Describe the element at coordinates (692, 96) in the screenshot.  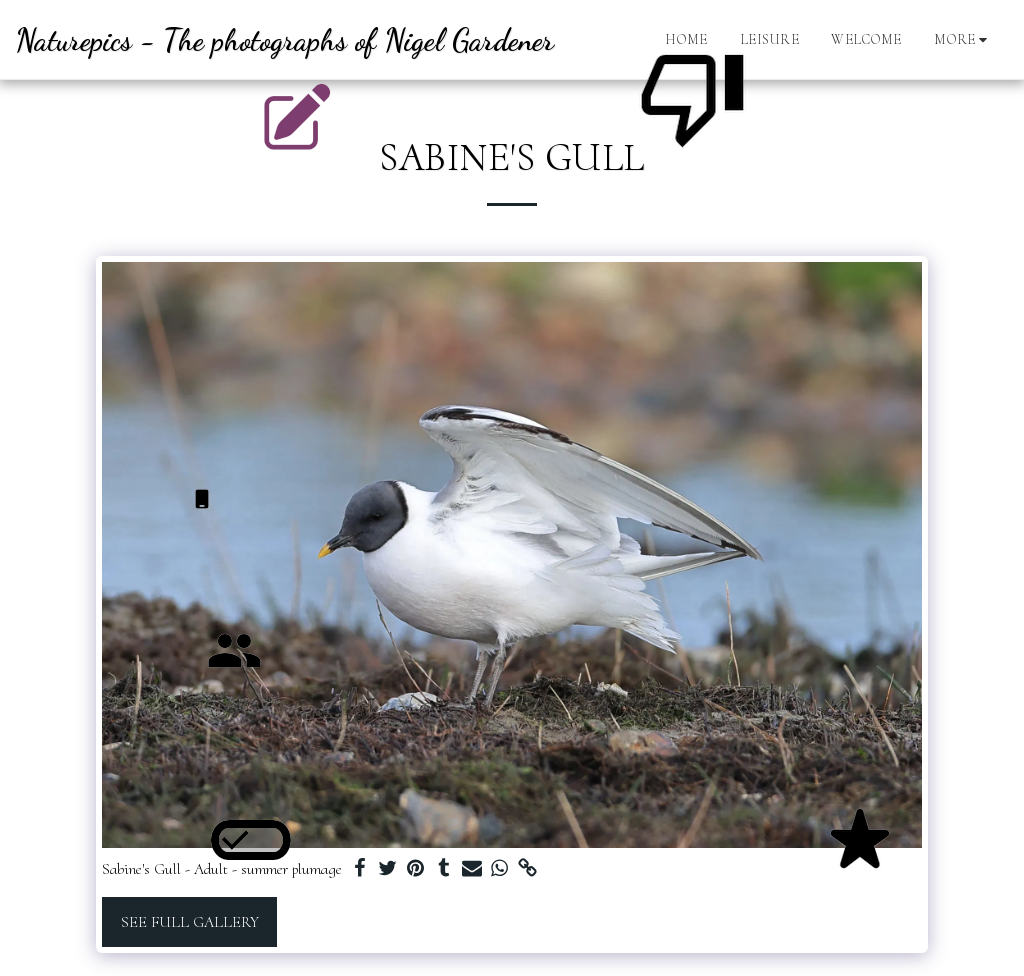
I see `dislike or downvote content` at that location.